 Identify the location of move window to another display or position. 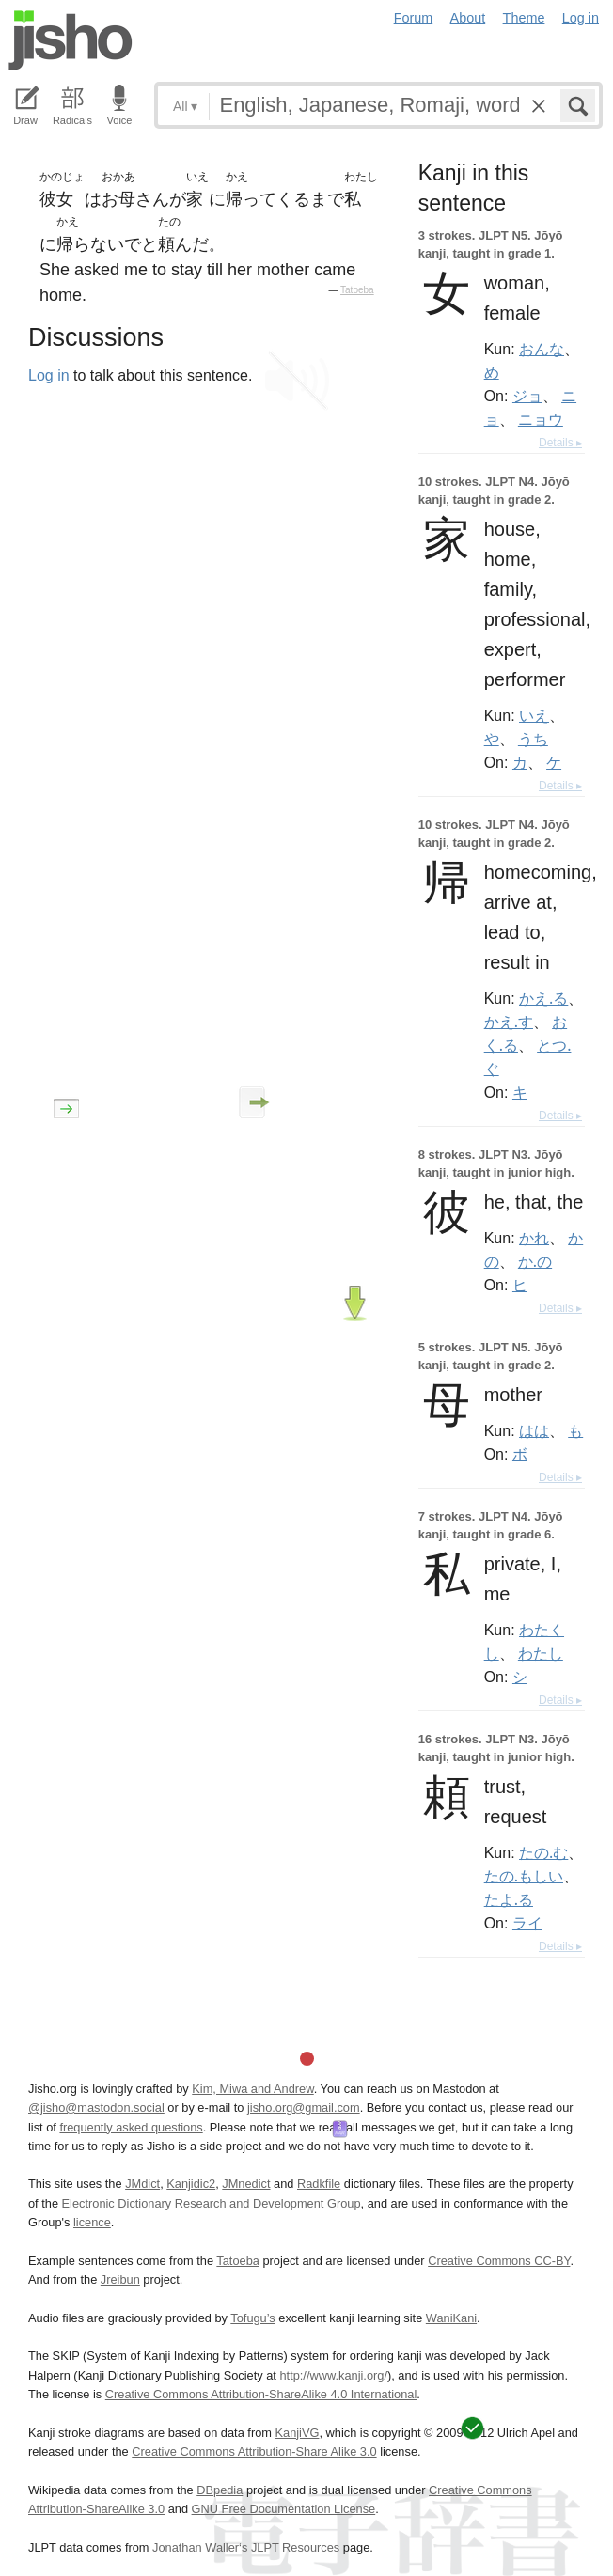
(66, 1108).